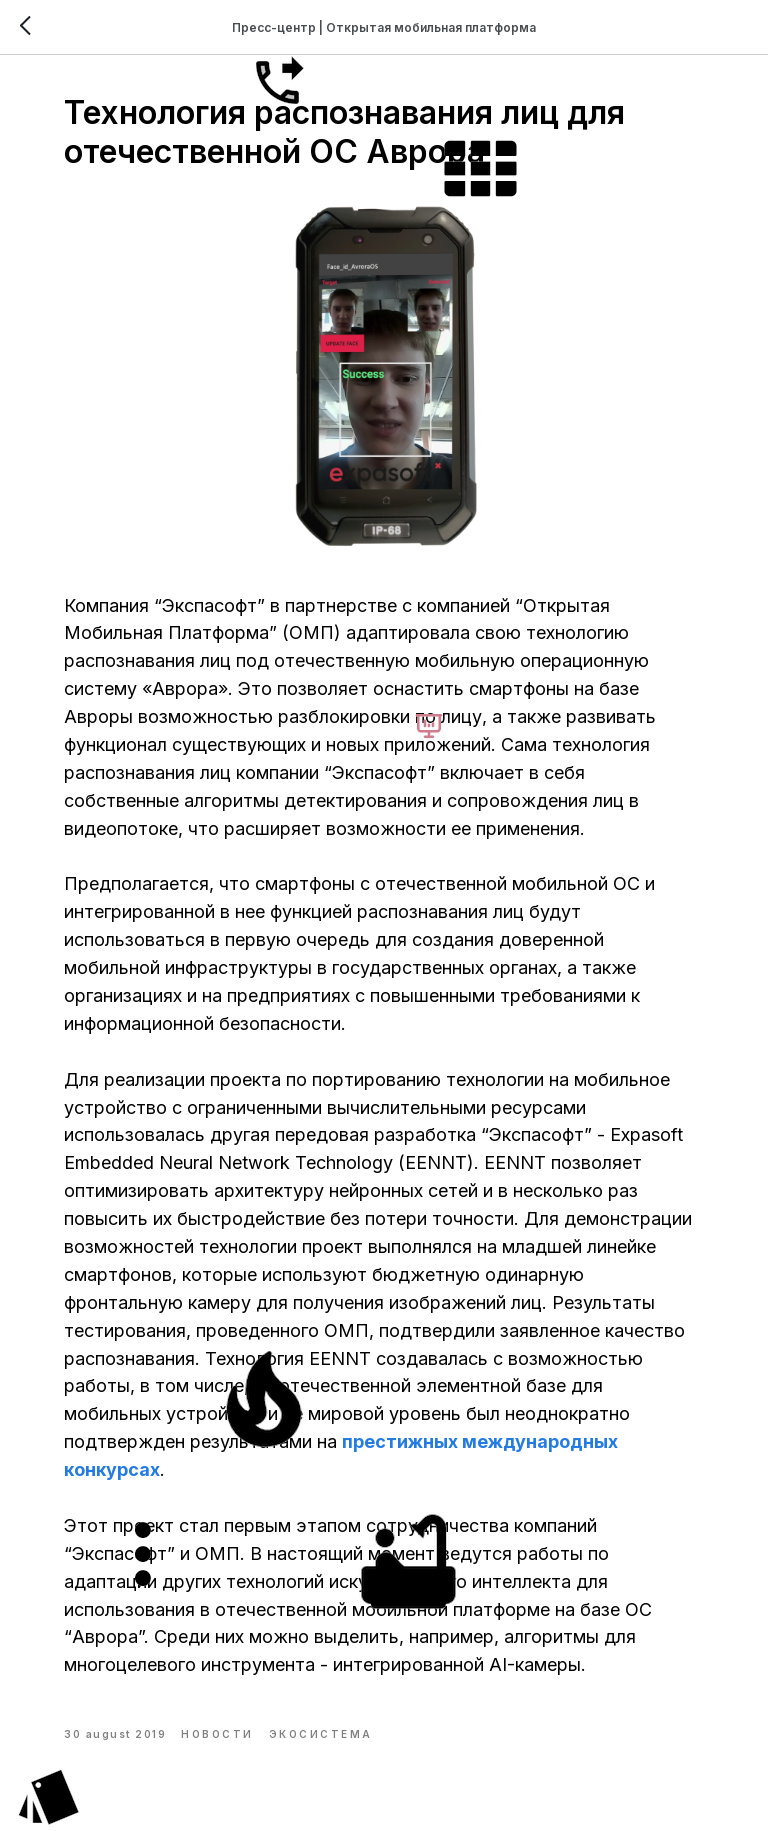 The width and height of the screenshot is (768, 1831). Describe the element at coordinates (277, 82) in the screenshot. I see `call forwarding is enabled` at that location.